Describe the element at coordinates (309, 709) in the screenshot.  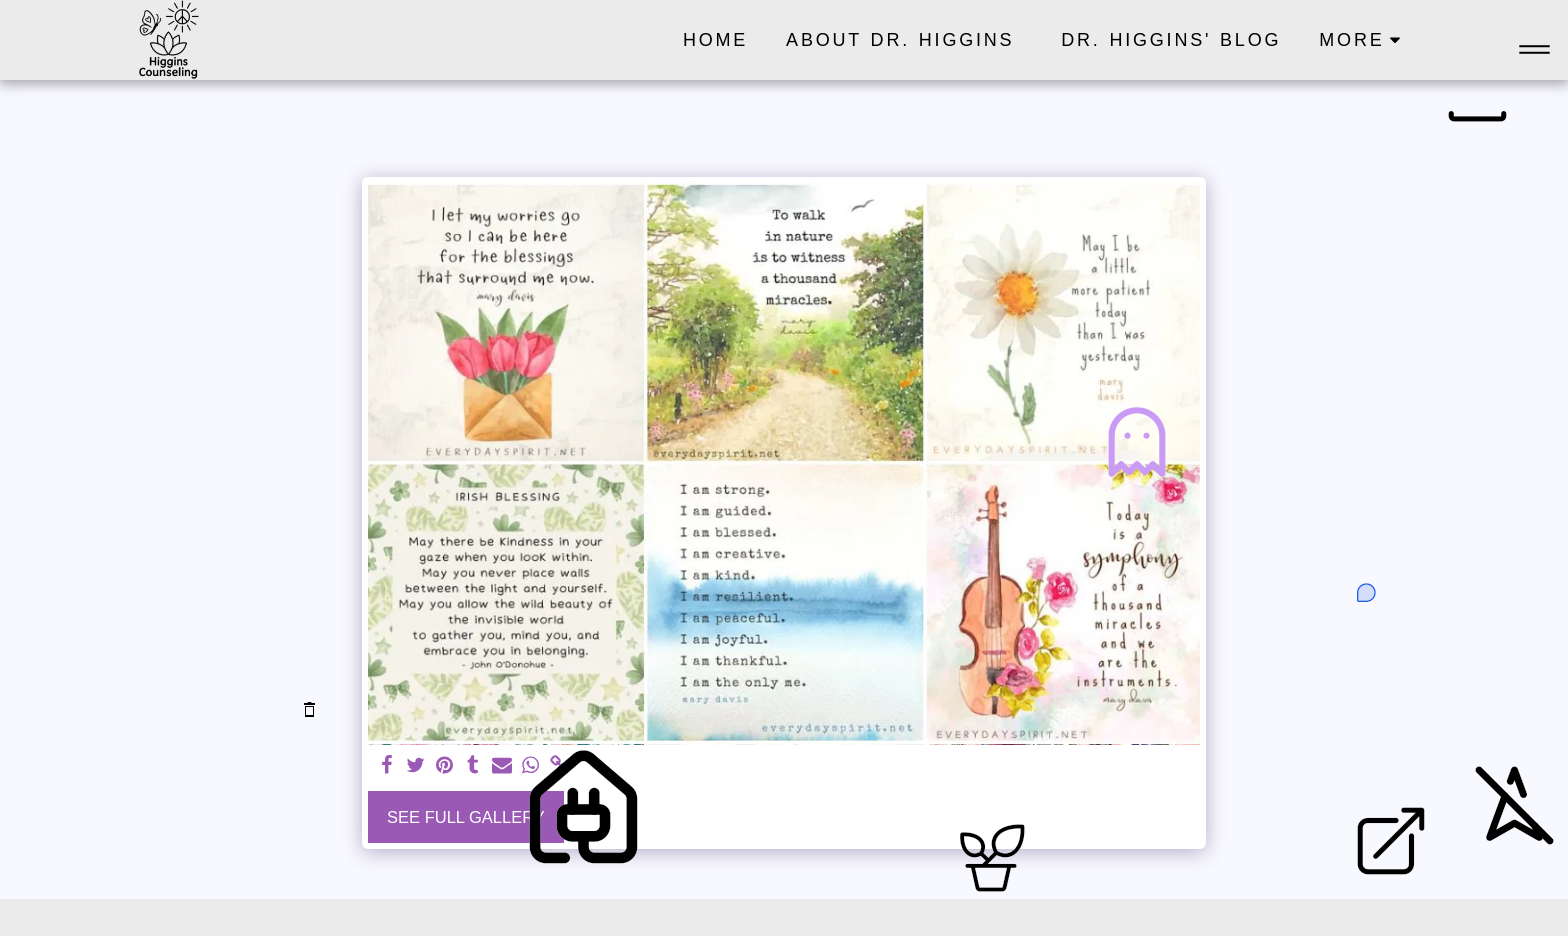
I see `delete an item` at that location.